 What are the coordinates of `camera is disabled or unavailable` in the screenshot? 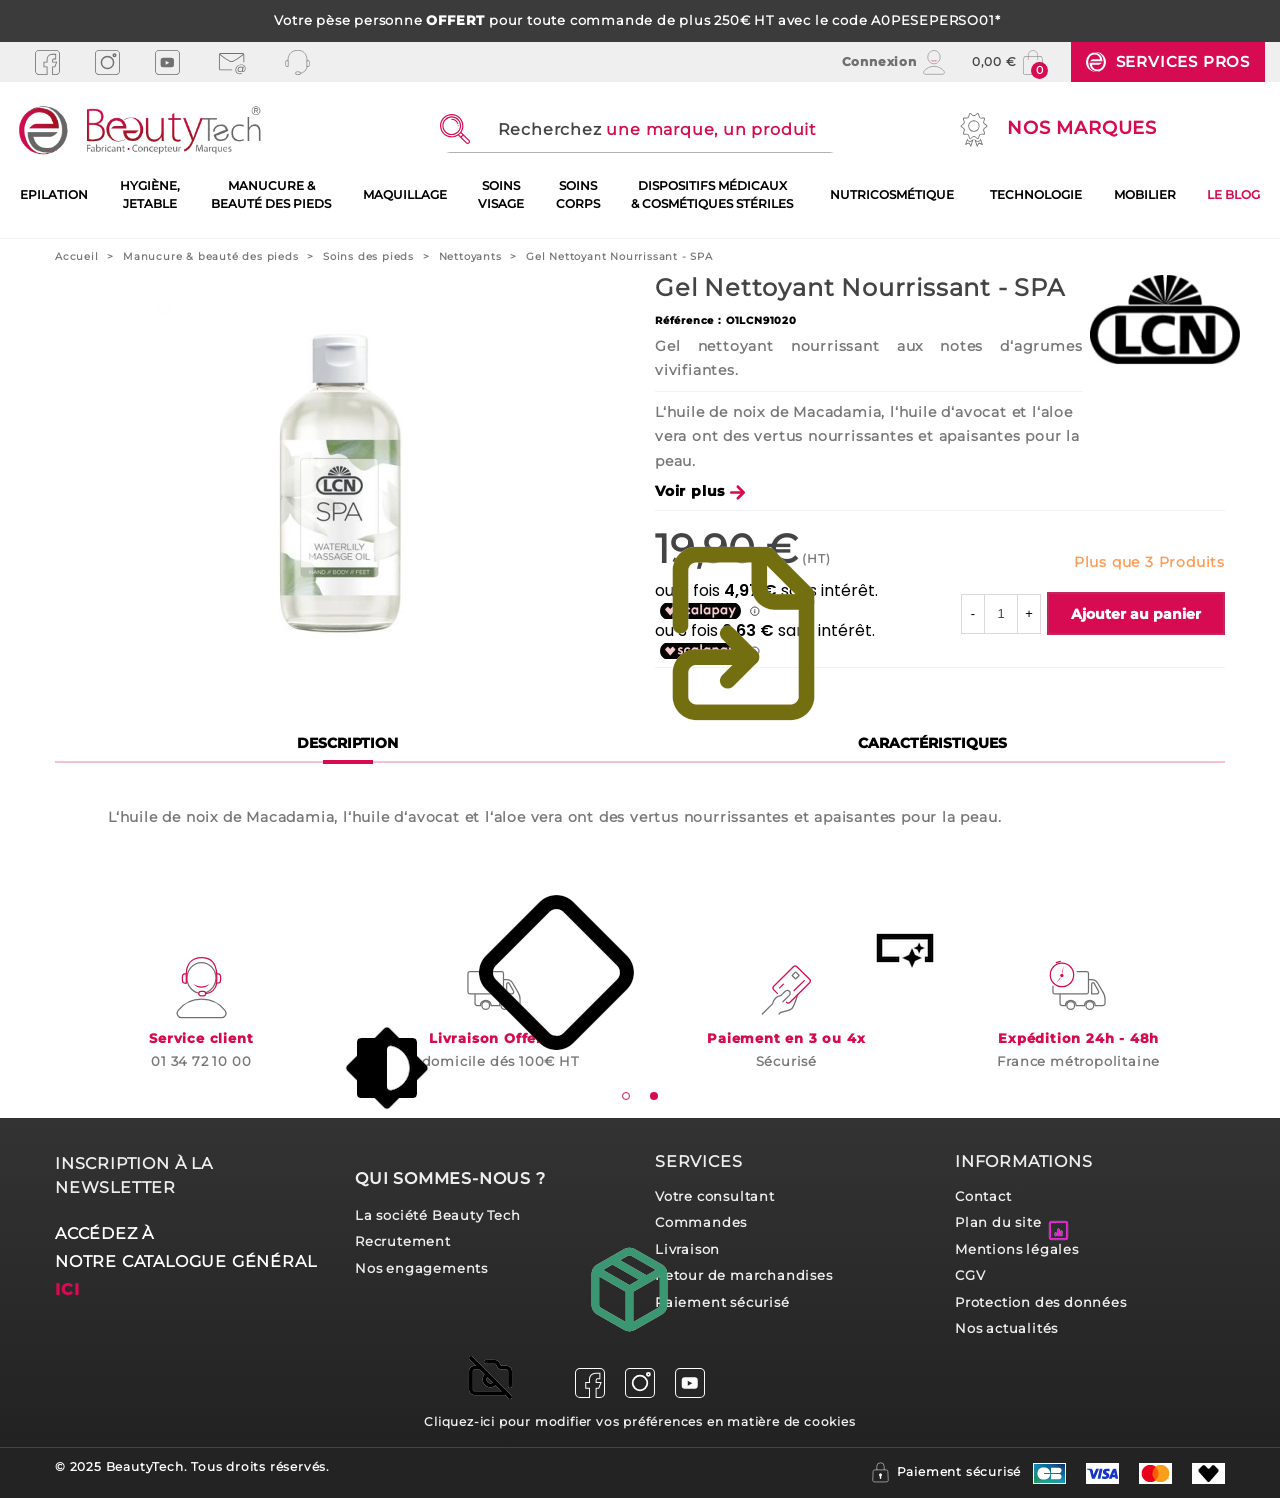 It's located at (490, 1377).